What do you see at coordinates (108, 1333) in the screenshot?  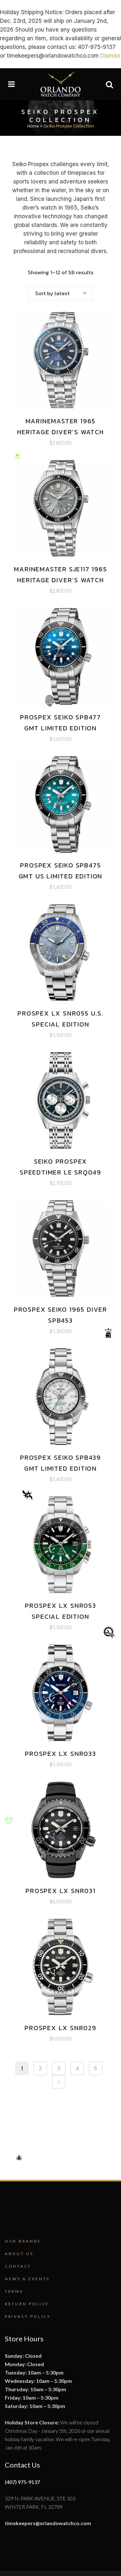 I see `access cooking or stove controls` at bounding box center [108, 1333].